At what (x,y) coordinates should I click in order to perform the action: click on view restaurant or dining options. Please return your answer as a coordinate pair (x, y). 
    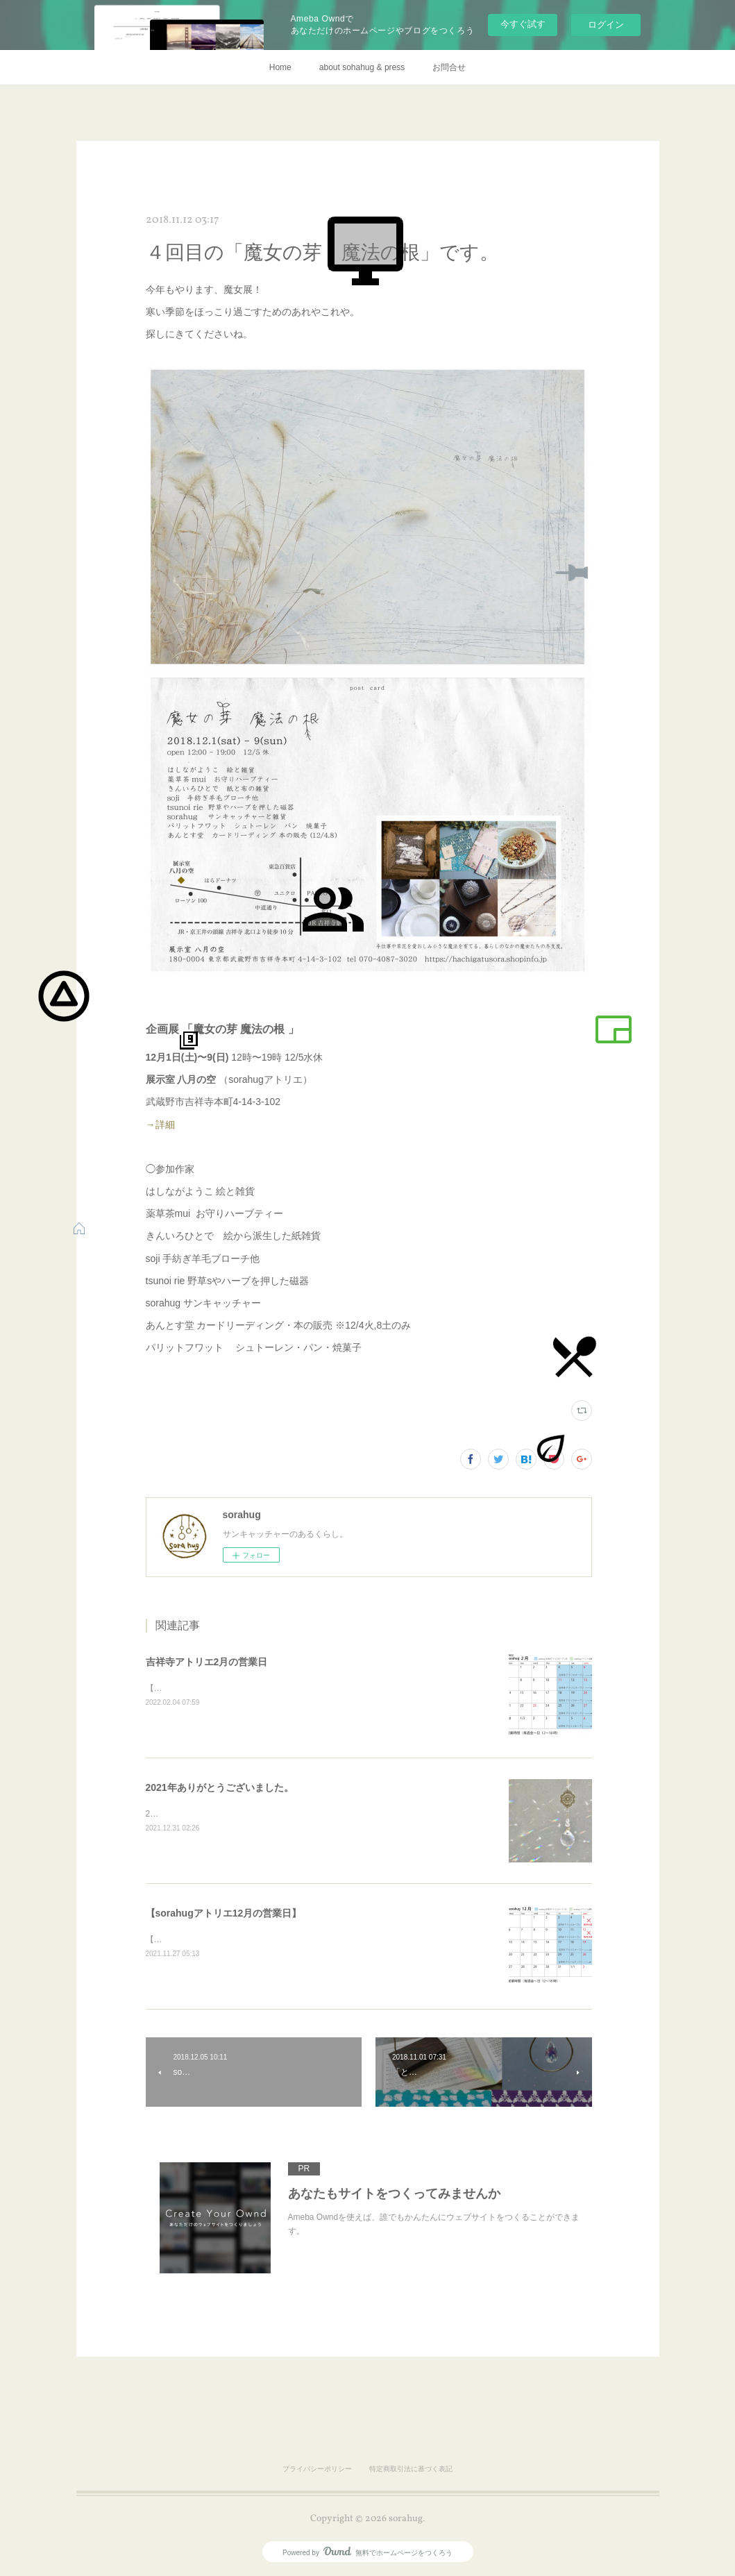
    Looking at the image, I should click on (574, 1356).